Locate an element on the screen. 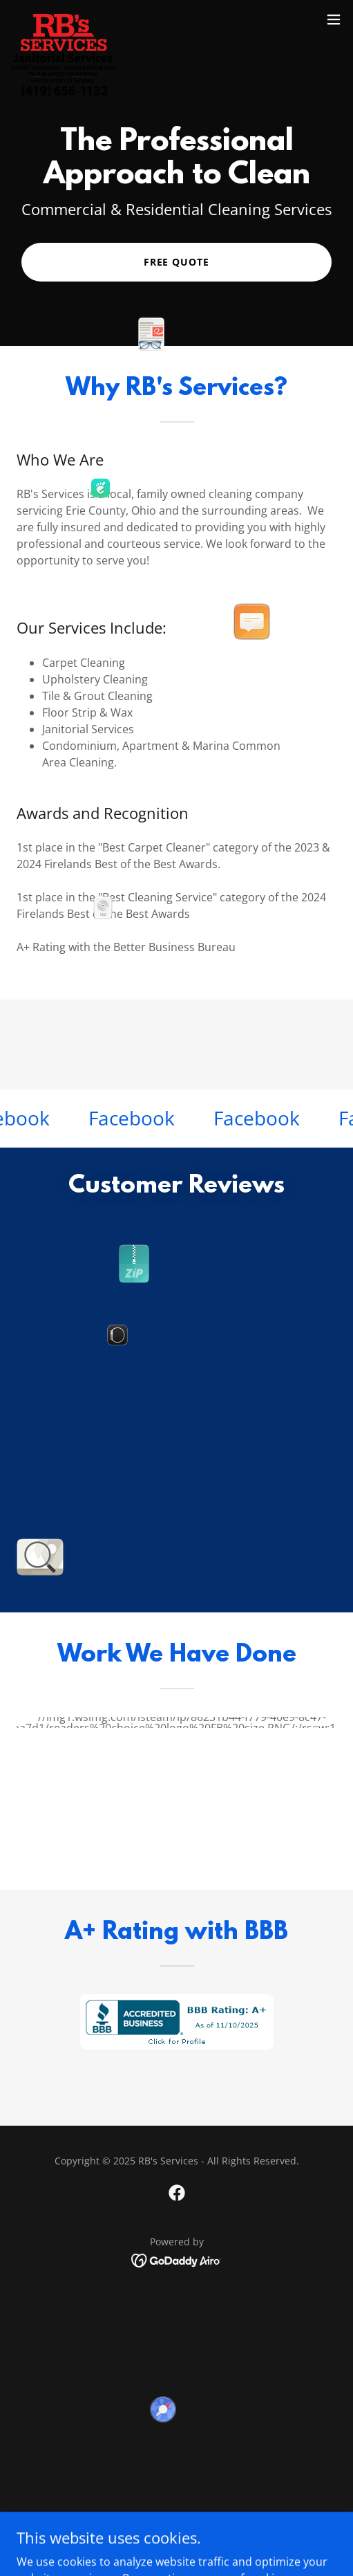  open the Apple Watch app is located at coordinates (117, 1335).